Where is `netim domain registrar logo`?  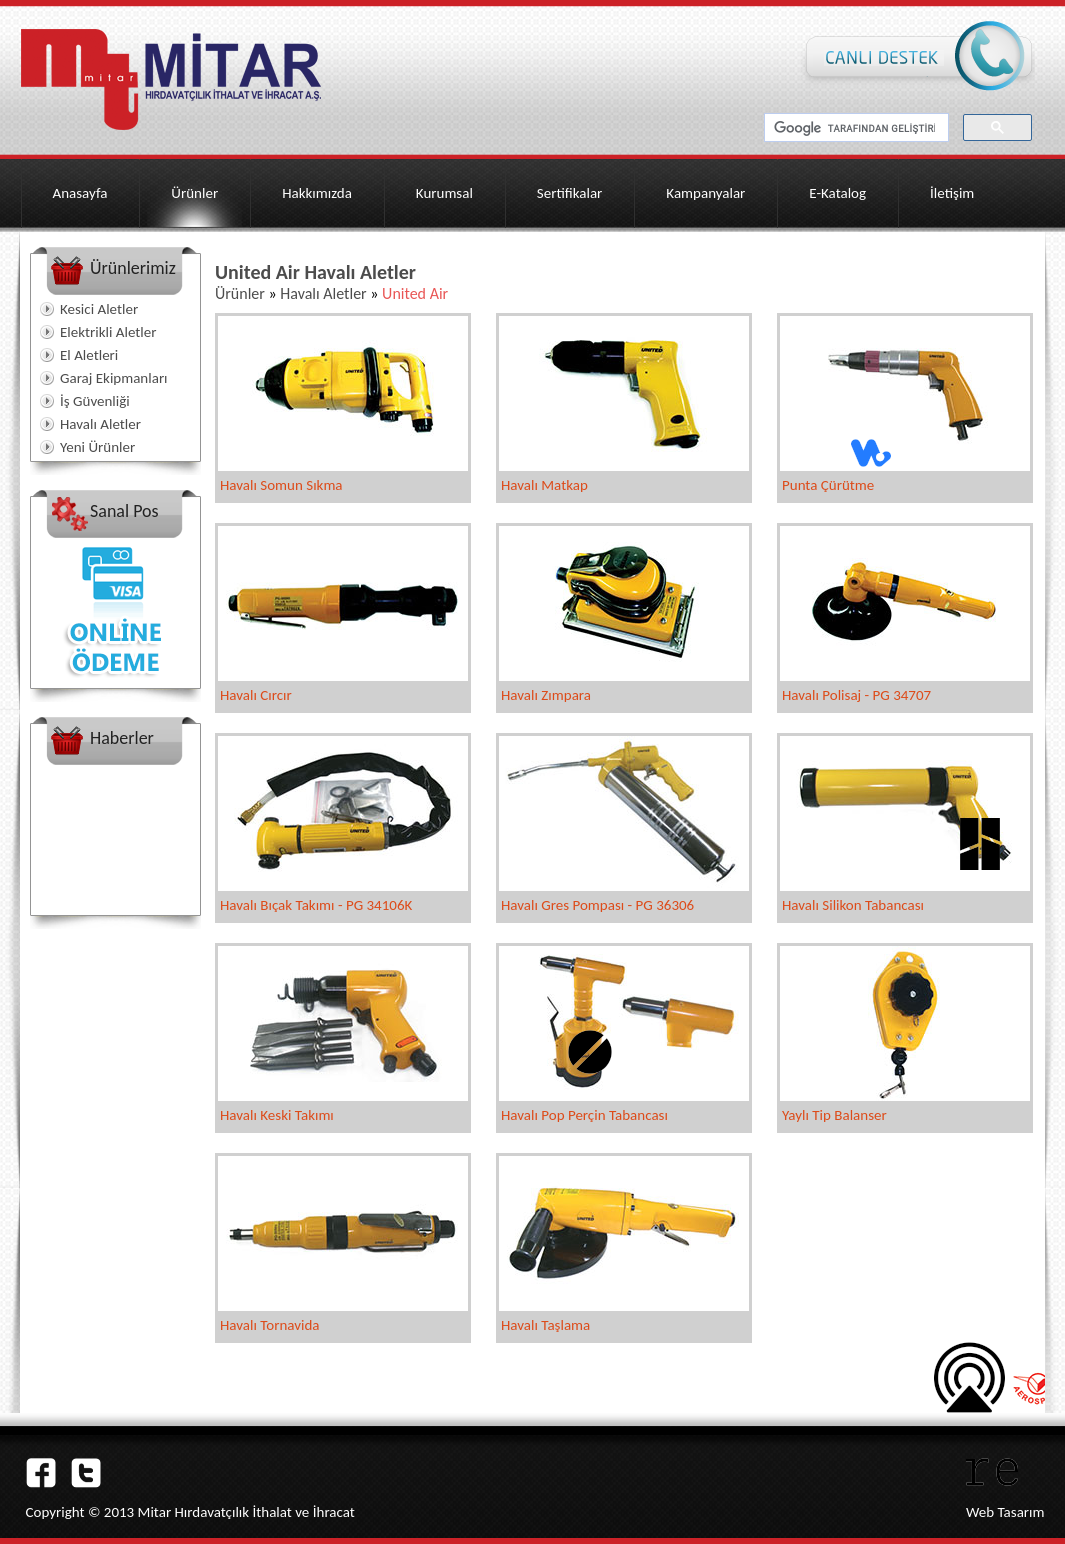
netim domain registrar logo is located at coordinates (871, 453).